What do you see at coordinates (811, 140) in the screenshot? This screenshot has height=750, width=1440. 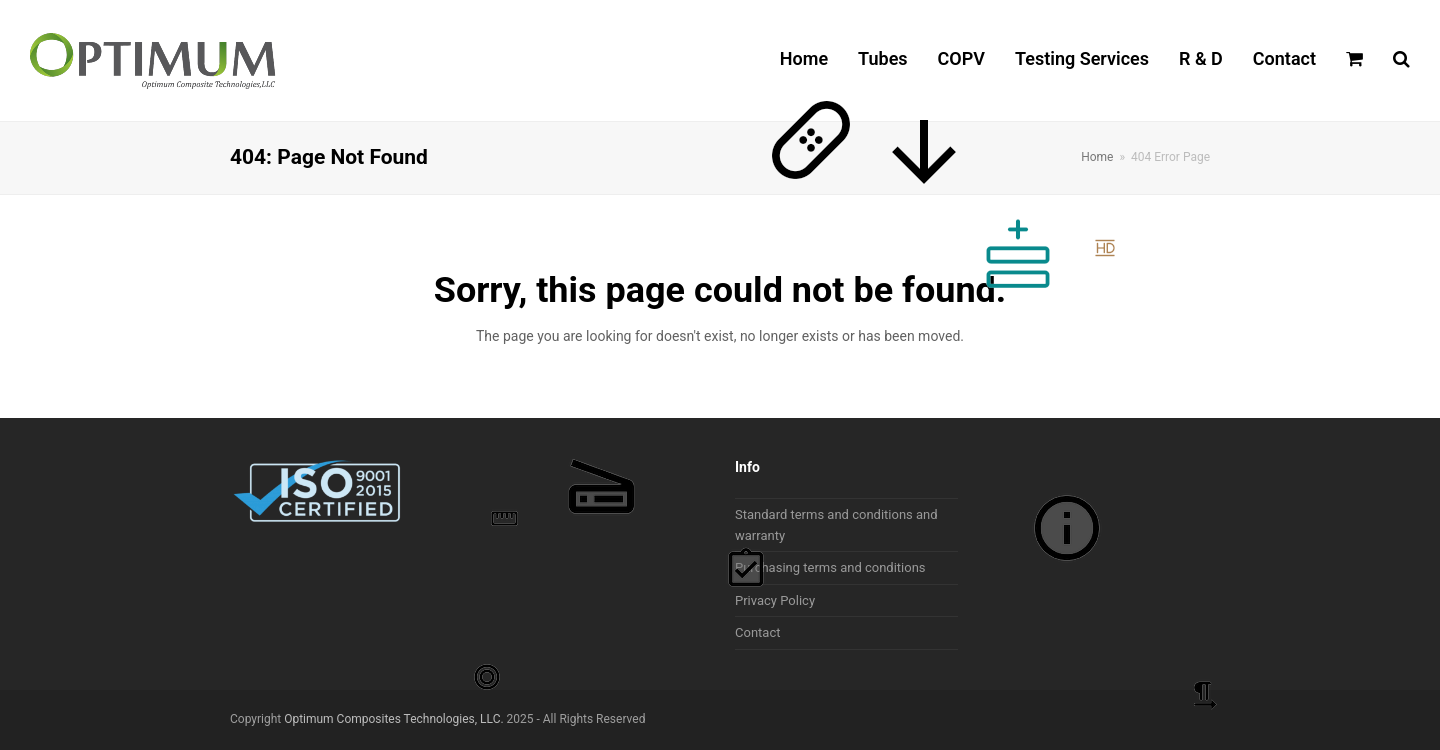 I see `access health or medical settings` at bounding box center [811, 140].